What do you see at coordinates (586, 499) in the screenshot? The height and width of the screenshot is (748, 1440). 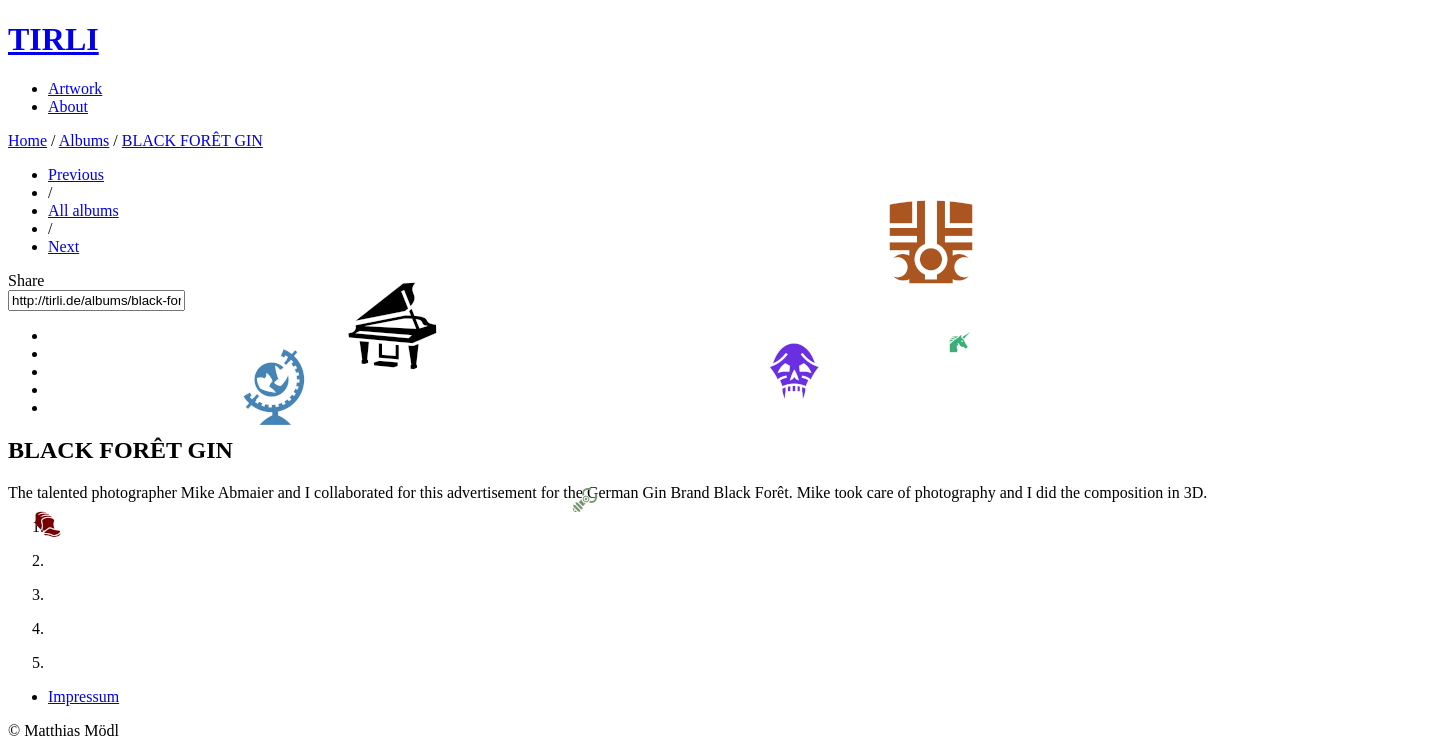 I see `activate robotic arm or grabber tool` at bounding box center [586, 499].